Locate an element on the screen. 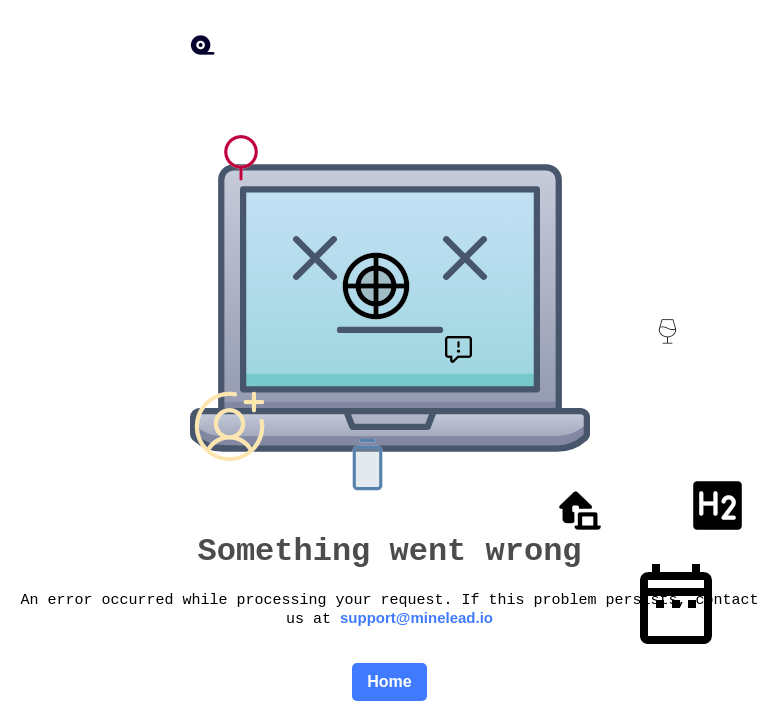  select neuter or non-binary gender option is located at coordinates (241, 157).